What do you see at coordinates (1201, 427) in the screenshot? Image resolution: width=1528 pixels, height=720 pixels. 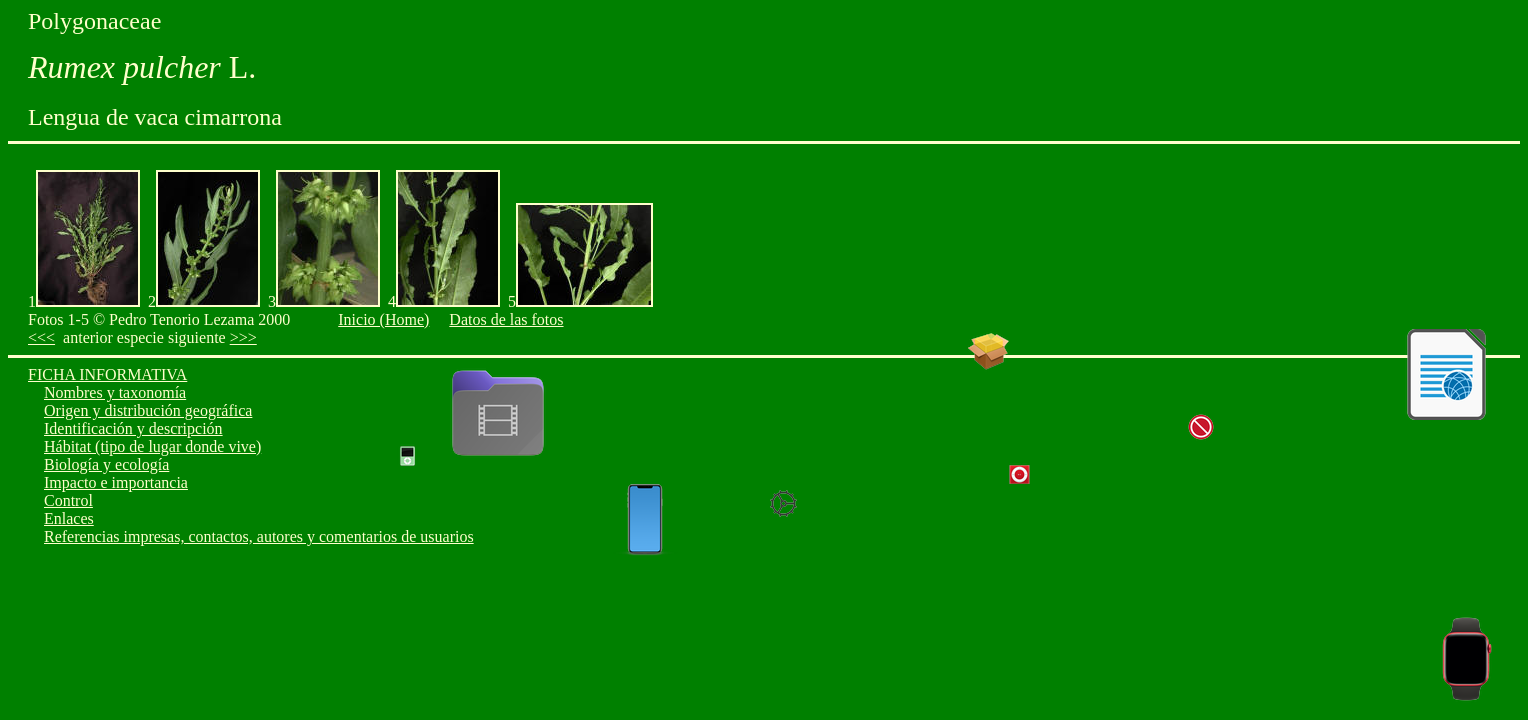 I see `delete selected email message` at bounding box center [1201, 427].